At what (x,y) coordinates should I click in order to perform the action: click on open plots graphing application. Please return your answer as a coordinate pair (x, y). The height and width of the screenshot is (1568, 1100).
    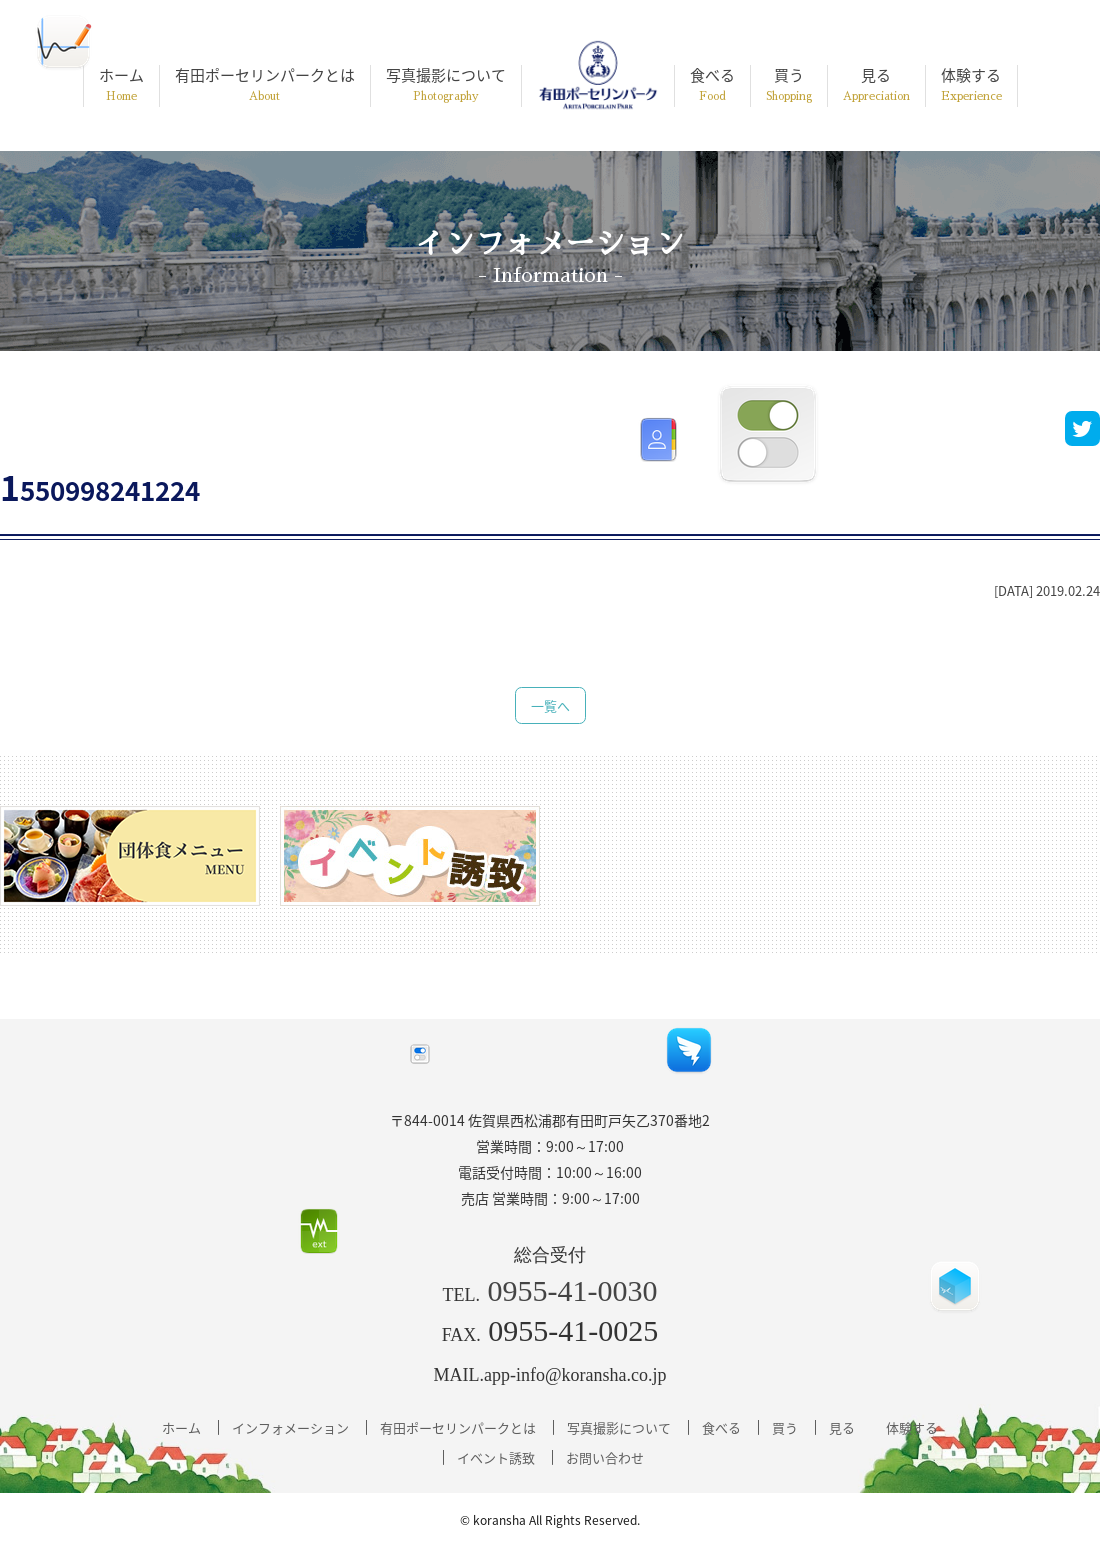
    Looking at the image, I should click on (63, 41).